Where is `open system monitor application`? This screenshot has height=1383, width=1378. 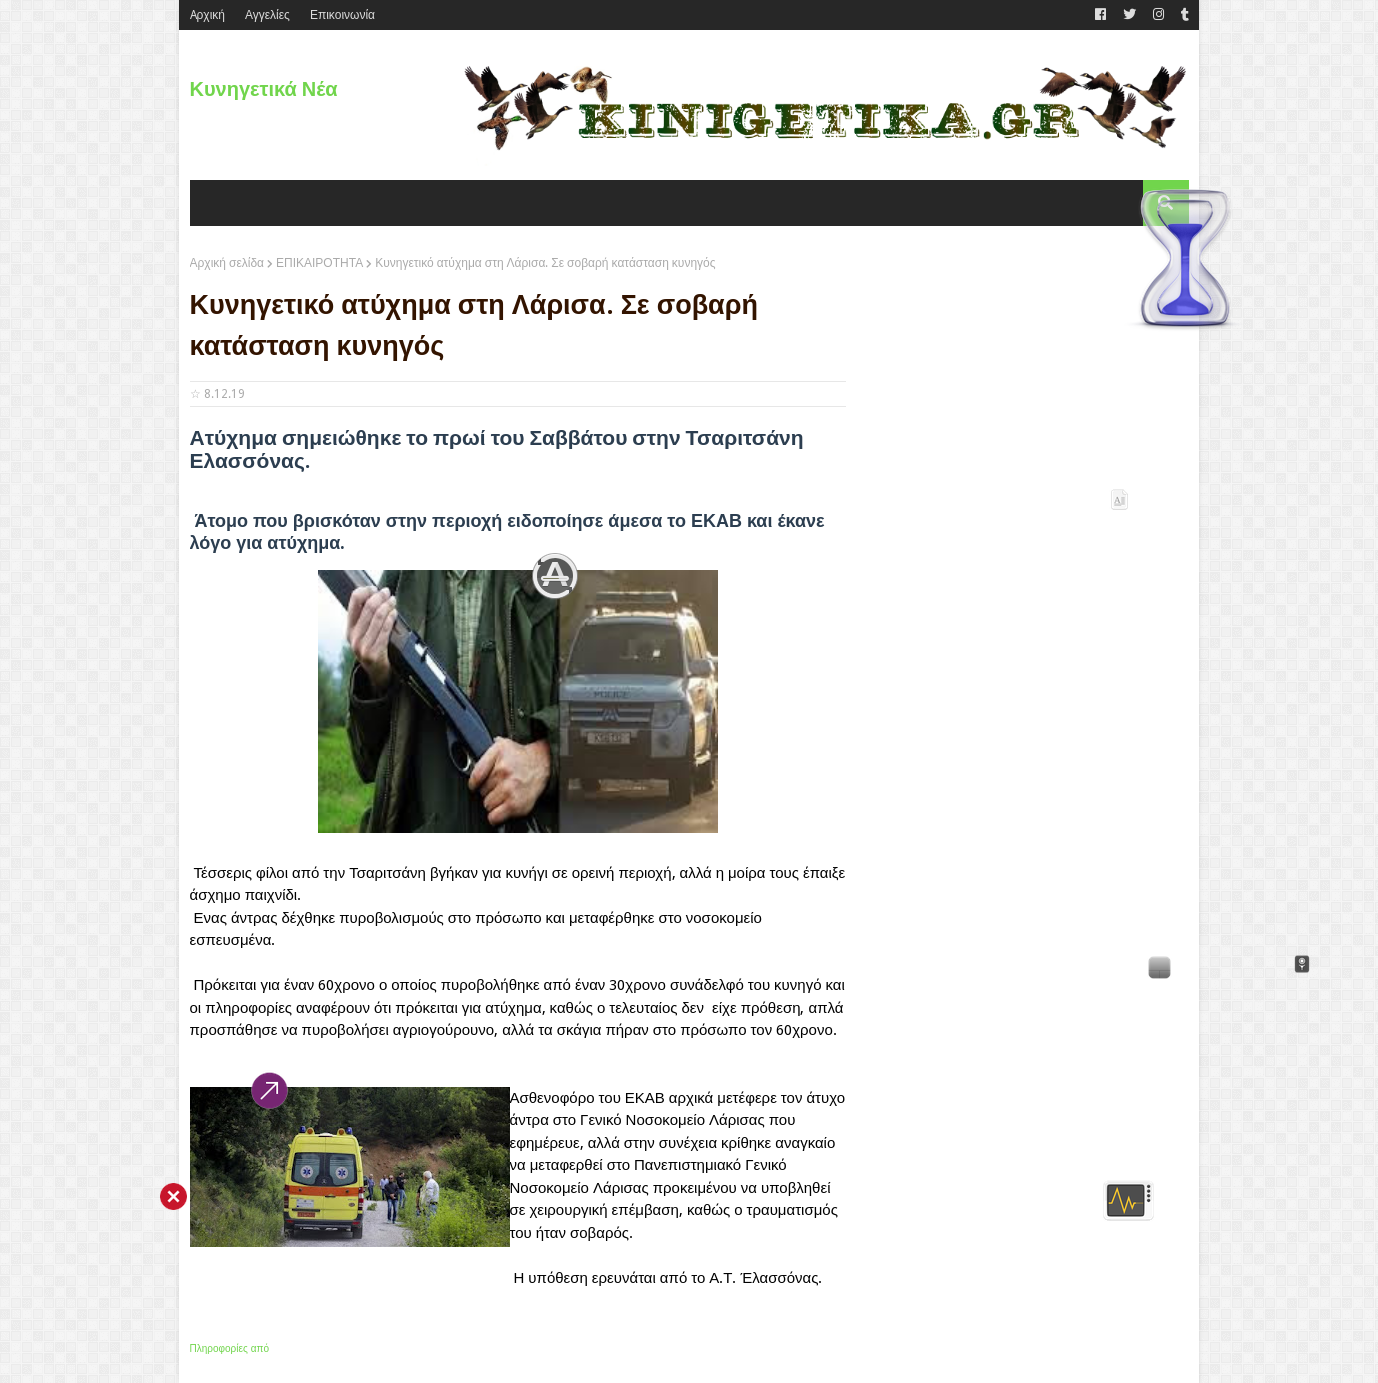 open system monitor application is located at coordinates (1128, 1200).